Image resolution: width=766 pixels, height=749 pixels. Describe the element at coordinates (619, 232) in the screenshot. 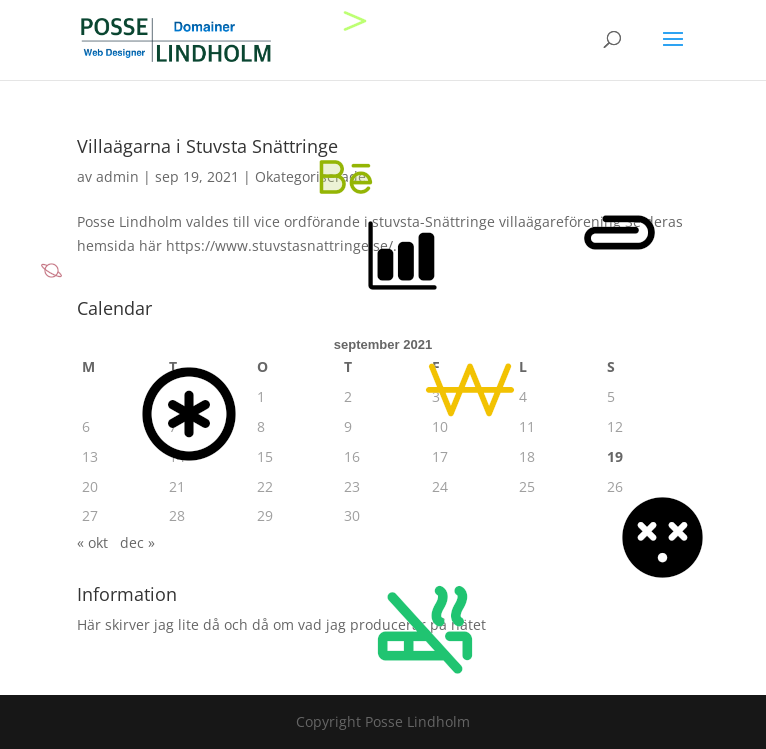

I see `attach a file to your message` at that location.